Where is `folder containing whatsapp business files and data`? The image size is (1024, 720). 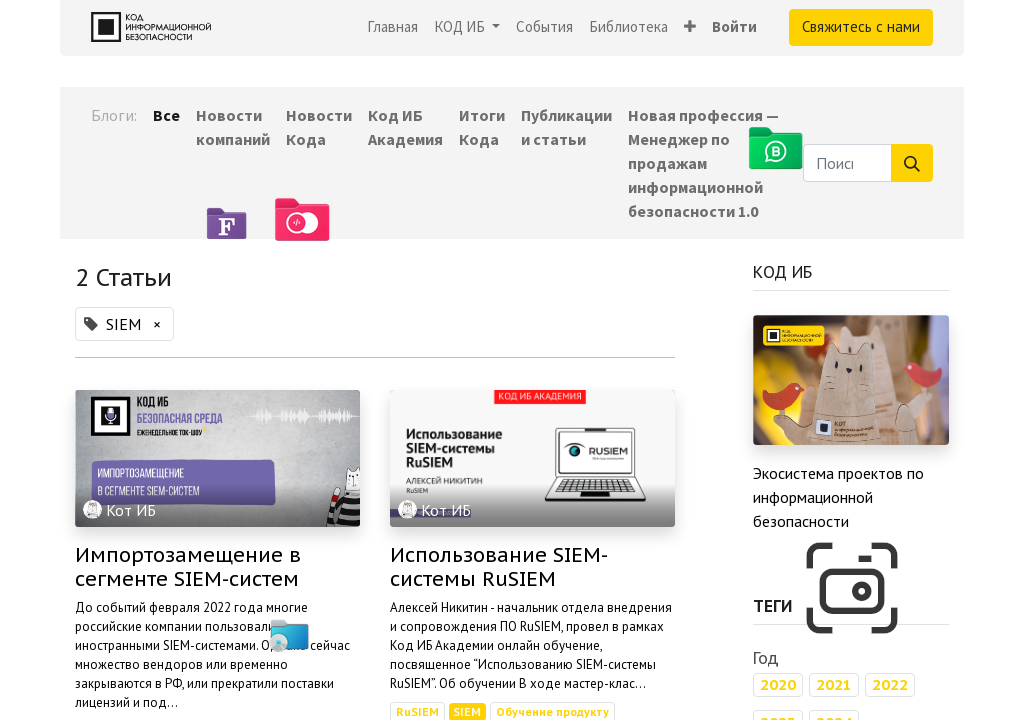 folder containing whatsapp business files and data is located at coordinates (775, 149).